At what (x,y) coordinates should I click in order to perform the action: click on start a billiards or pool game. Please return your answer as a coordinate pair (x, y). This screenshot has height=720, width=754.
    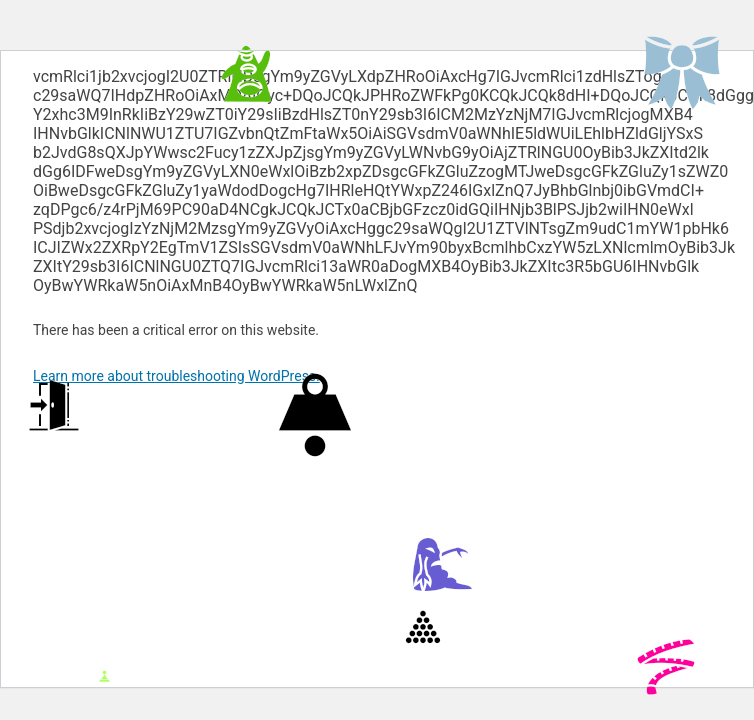
    Looking at the image, I should click on (423, 626).